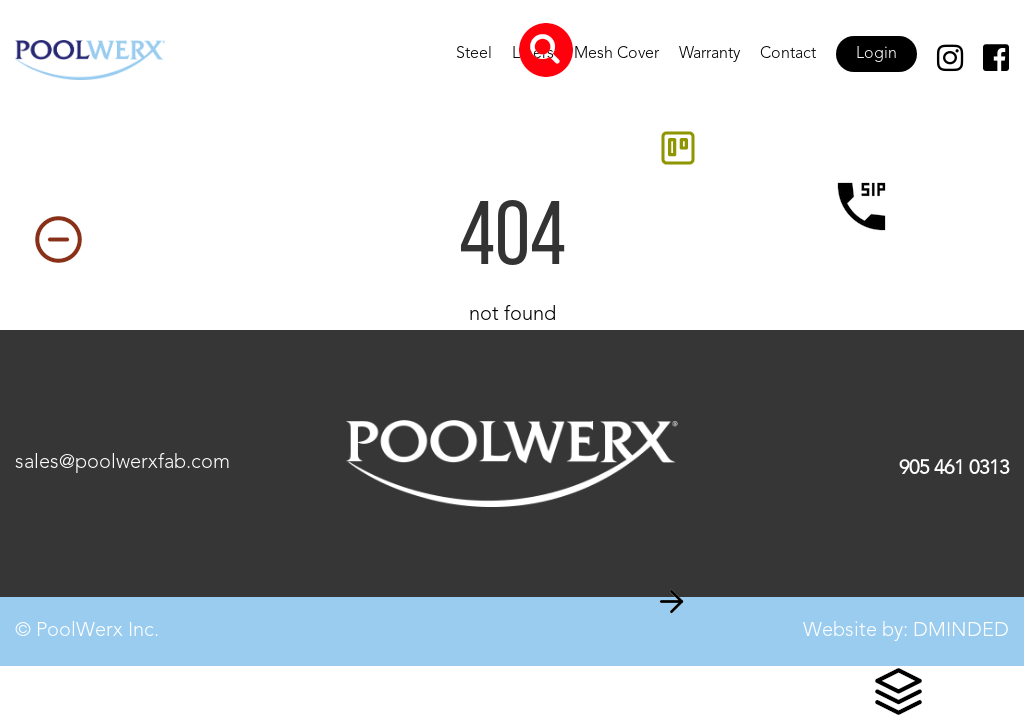  Describe the element at coordinates (58, 239) in the screenshot. I see `remove an item from a list or collection` at that location.